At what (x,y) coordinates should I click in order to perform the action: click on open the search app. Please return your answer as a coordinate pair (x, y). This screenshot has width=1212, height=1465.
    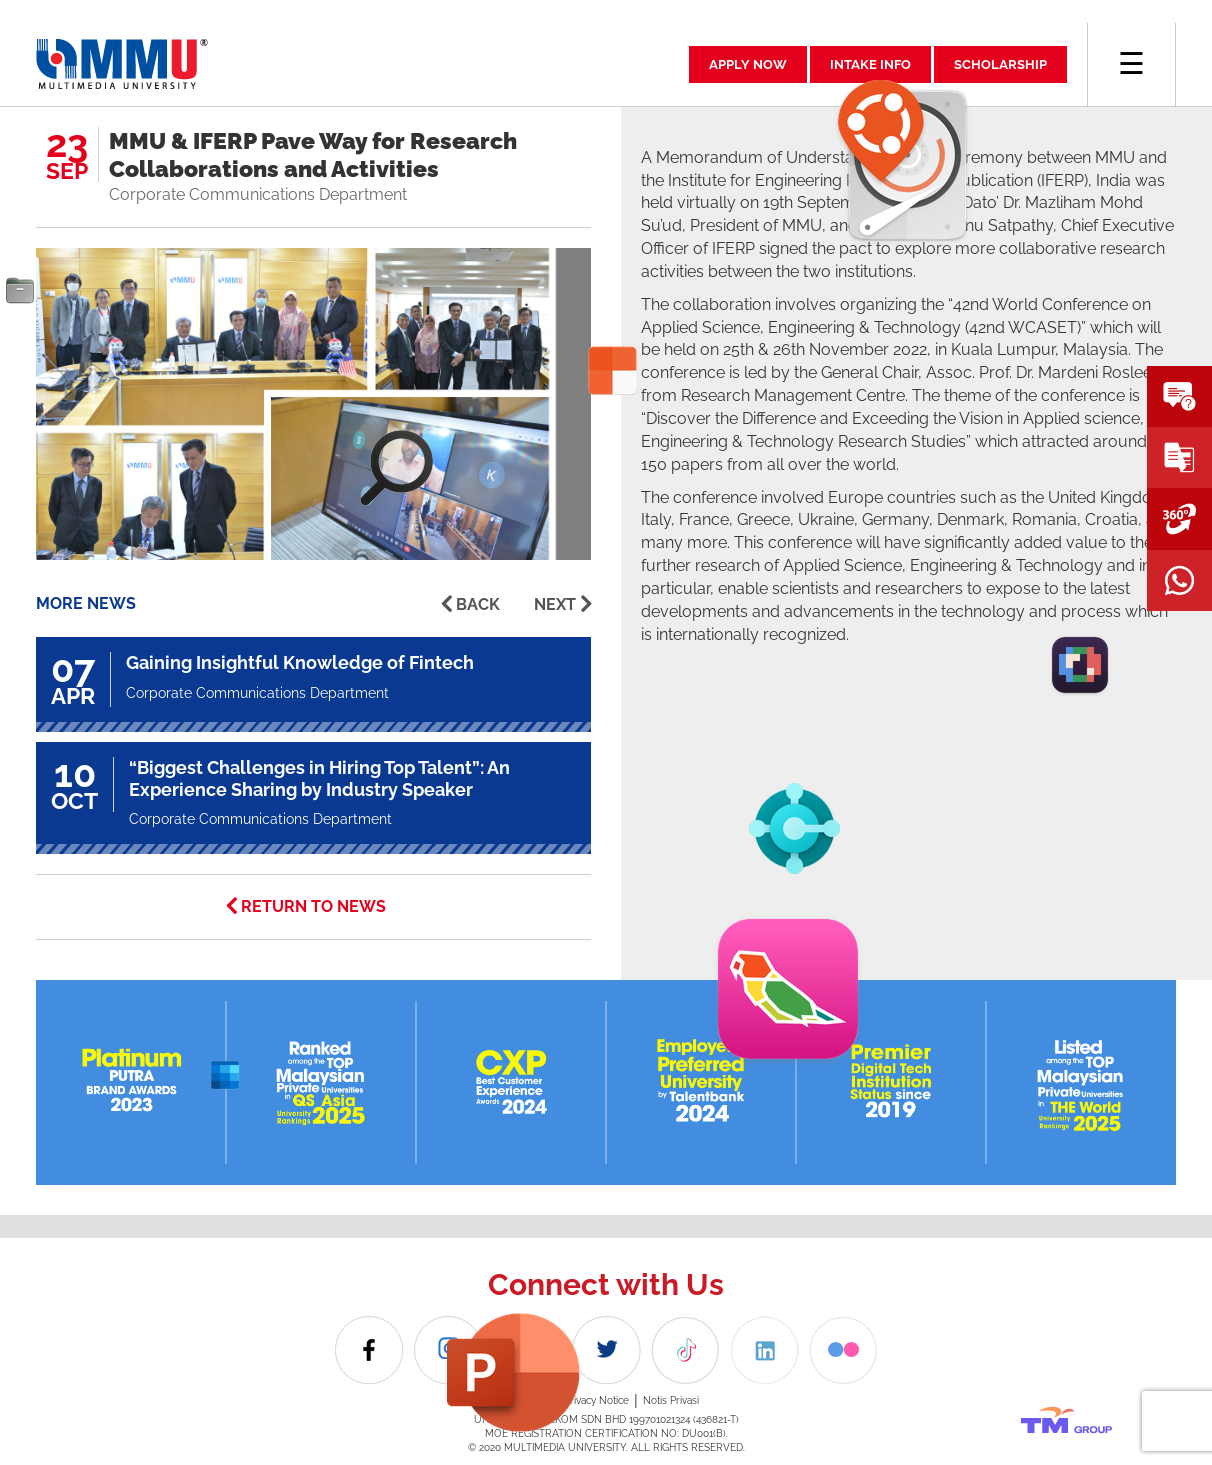
    Looking at the image, I should click on (396, 466).